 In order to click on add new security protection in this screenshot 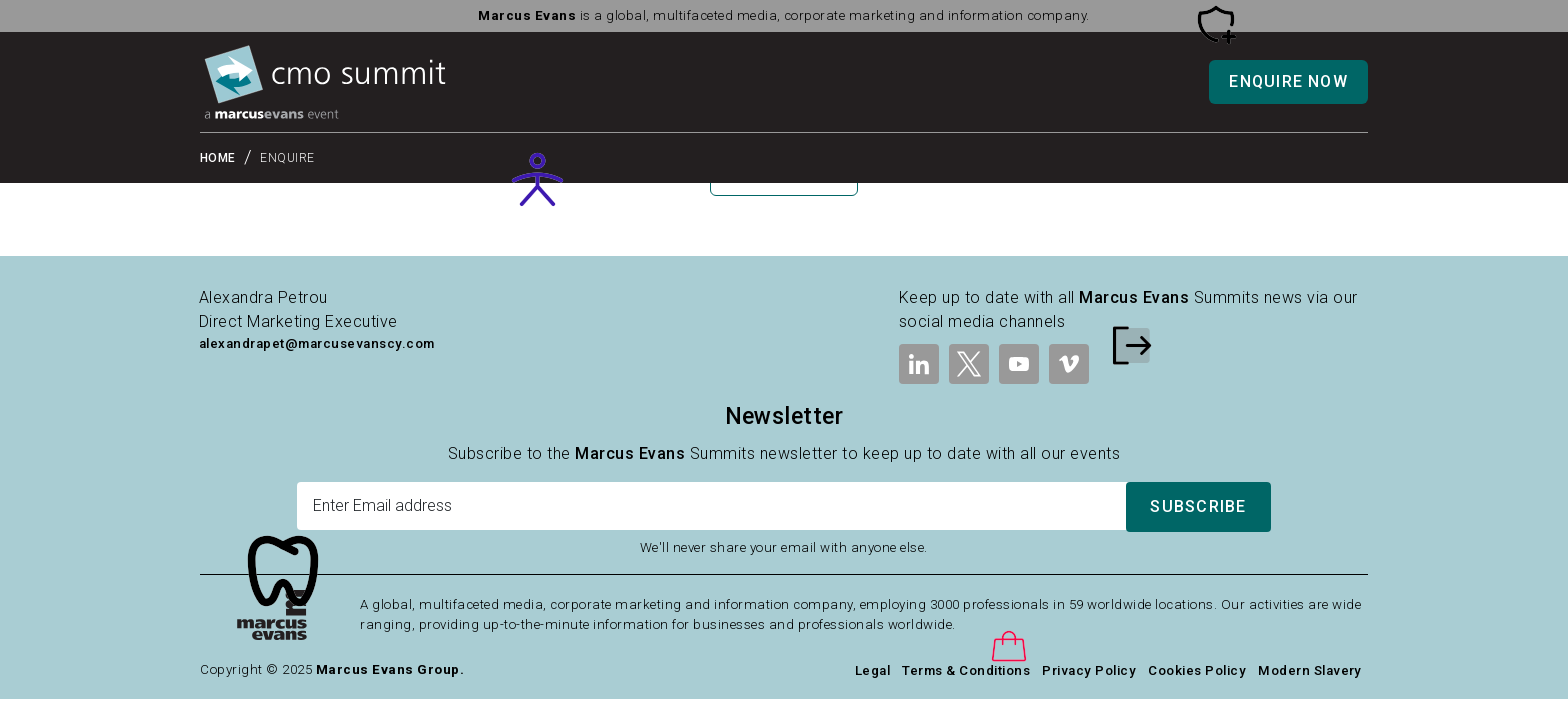, I will do `click(1216, 24)`.